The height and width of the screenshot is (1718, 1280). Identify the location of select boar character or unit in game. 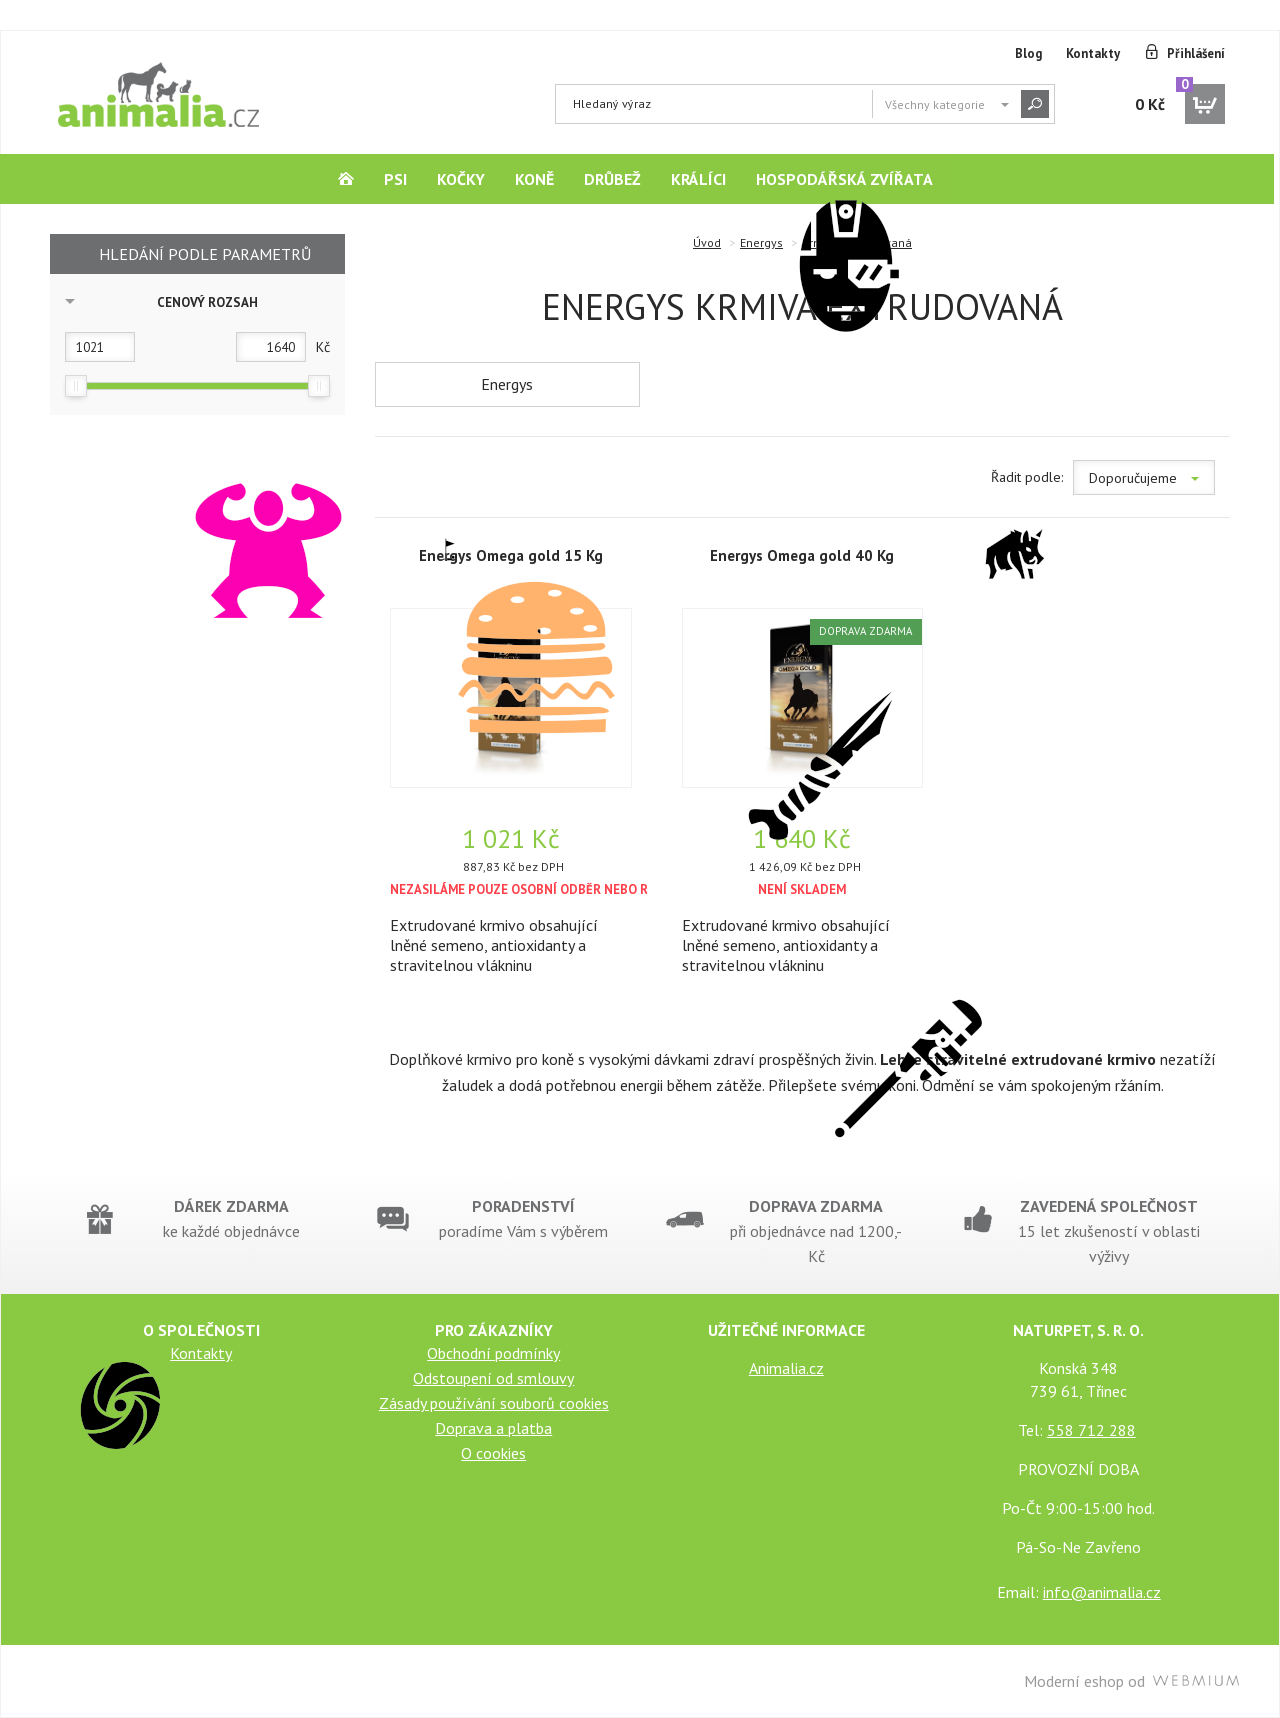
(1015, 553).